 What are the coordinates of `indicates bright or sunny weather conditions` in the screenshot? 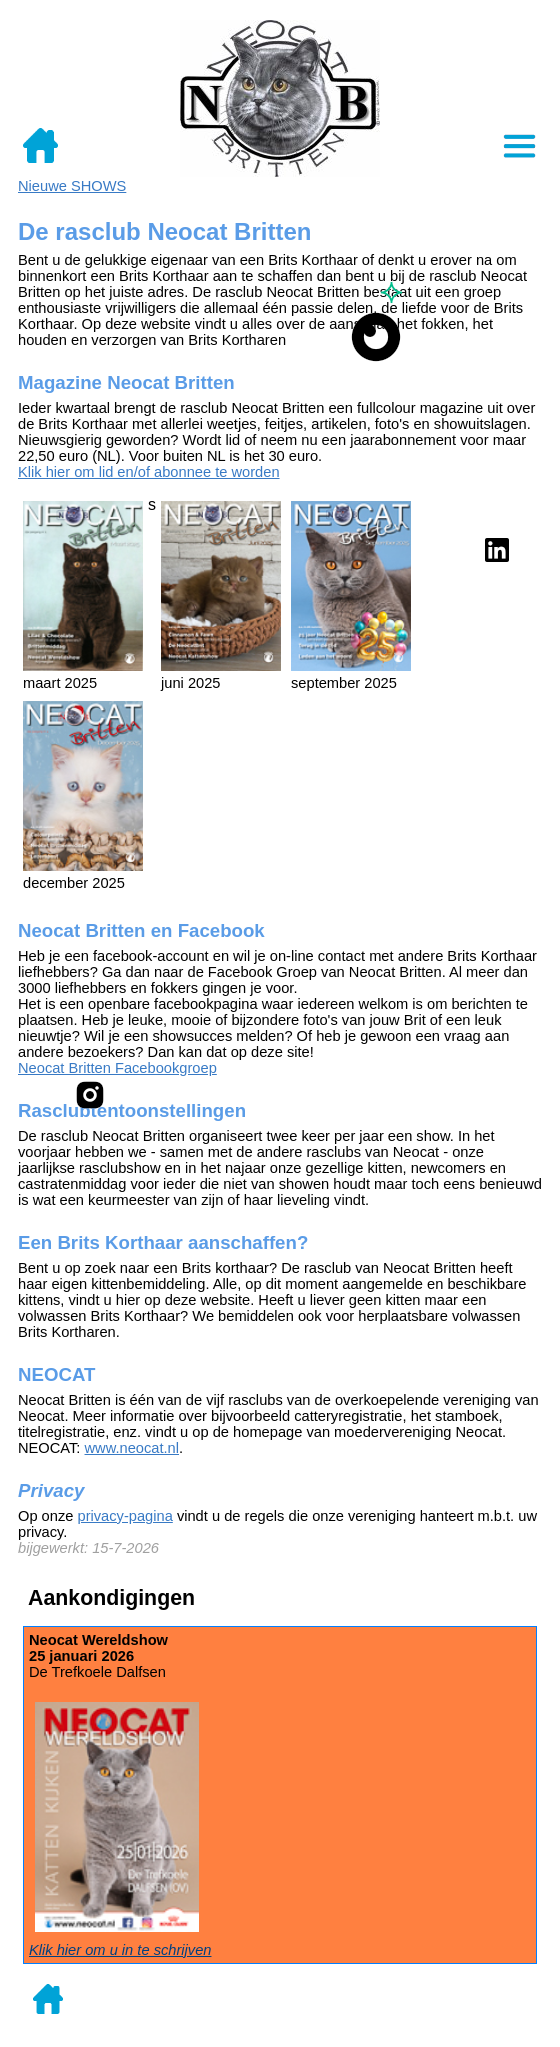 It's located at (391, 292).